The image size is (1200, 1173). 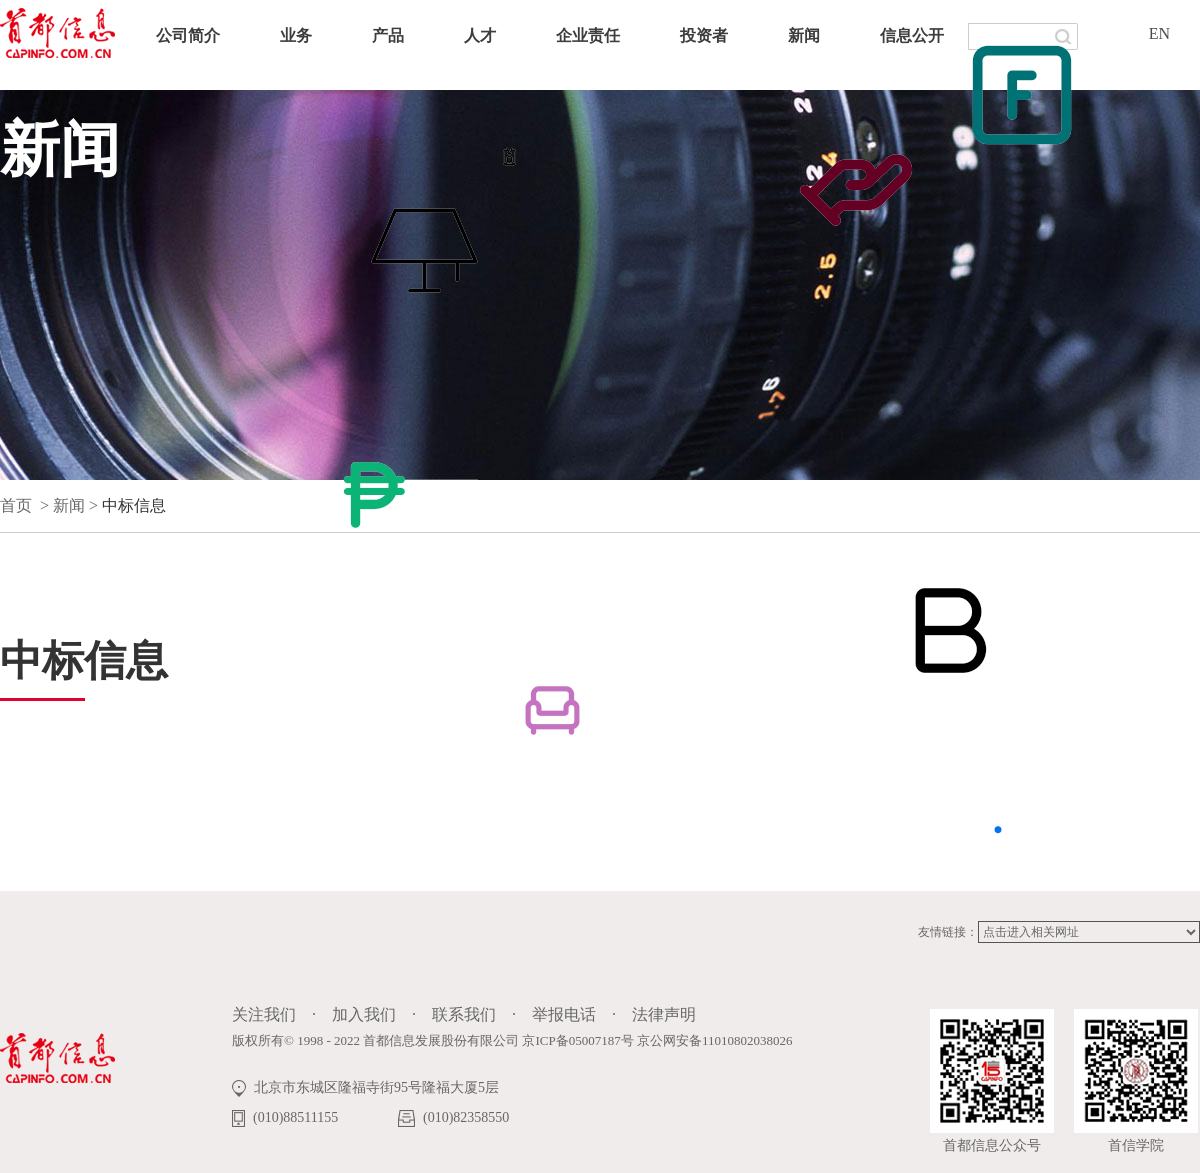 What do you see at coordinates (856, 185) in the screenshot?
I see `access help or support options` at bounding box center [856, 185].